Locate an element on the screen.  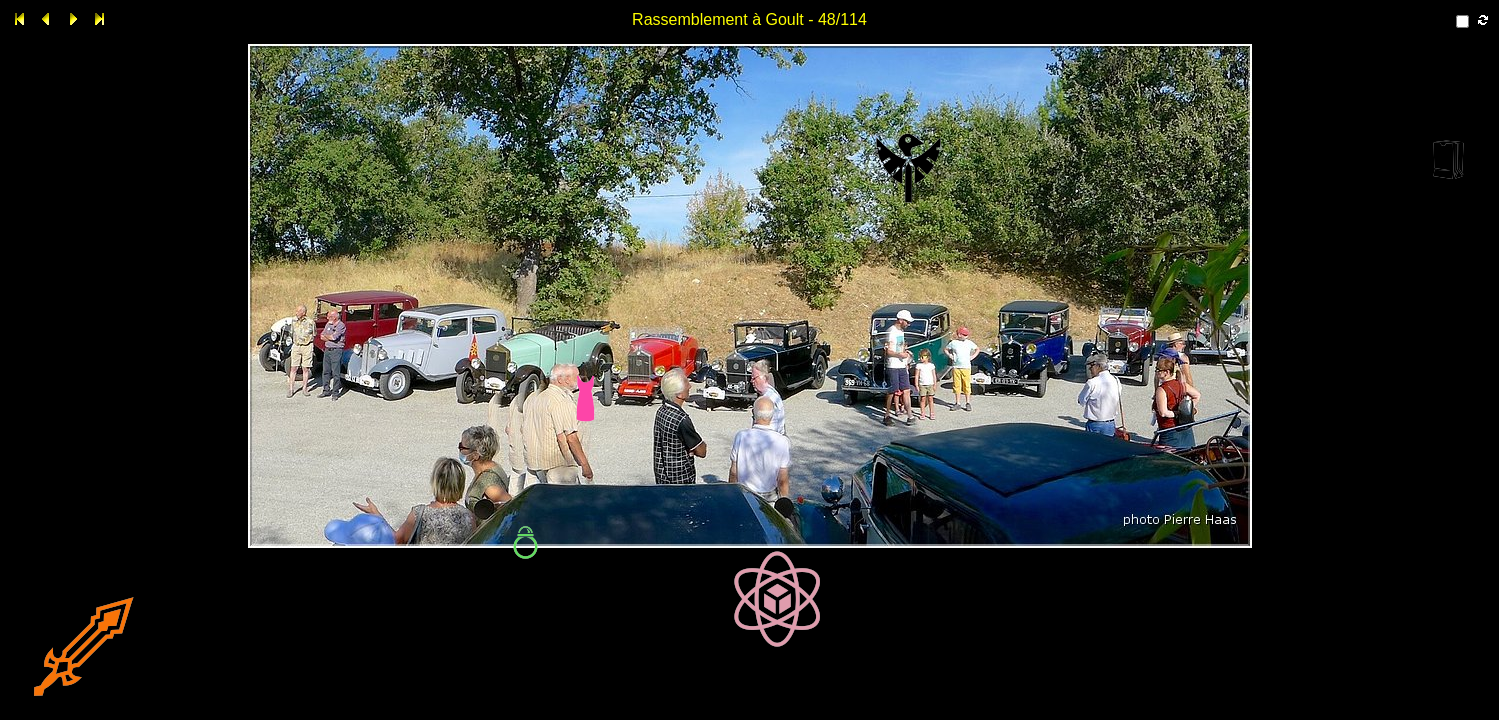
royal or ceremonial item in a fantasy game inventory is located at coordinates (908, 167).